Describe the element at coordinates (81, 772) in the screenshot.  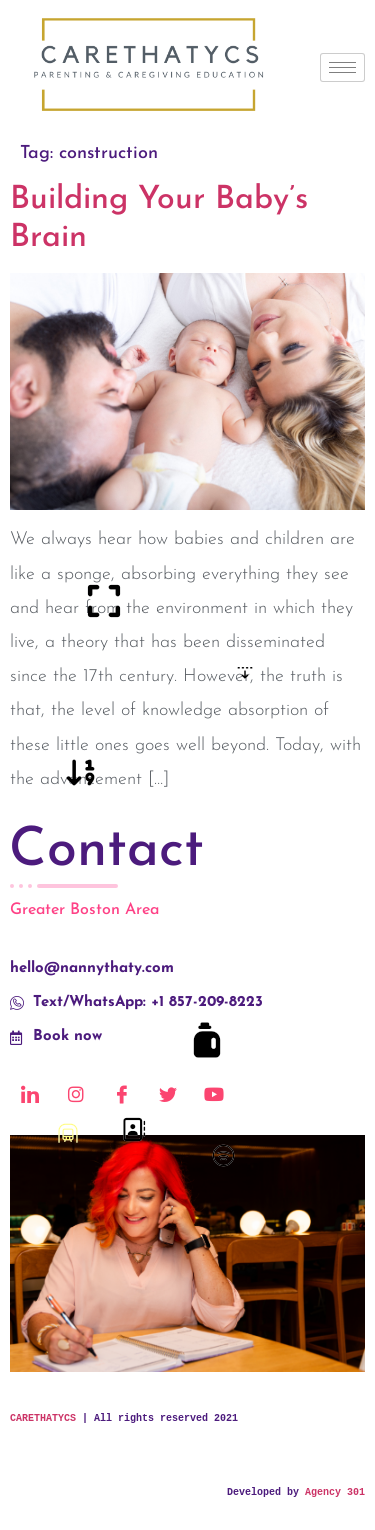
I see `sort numbers in ascending order` at that location.